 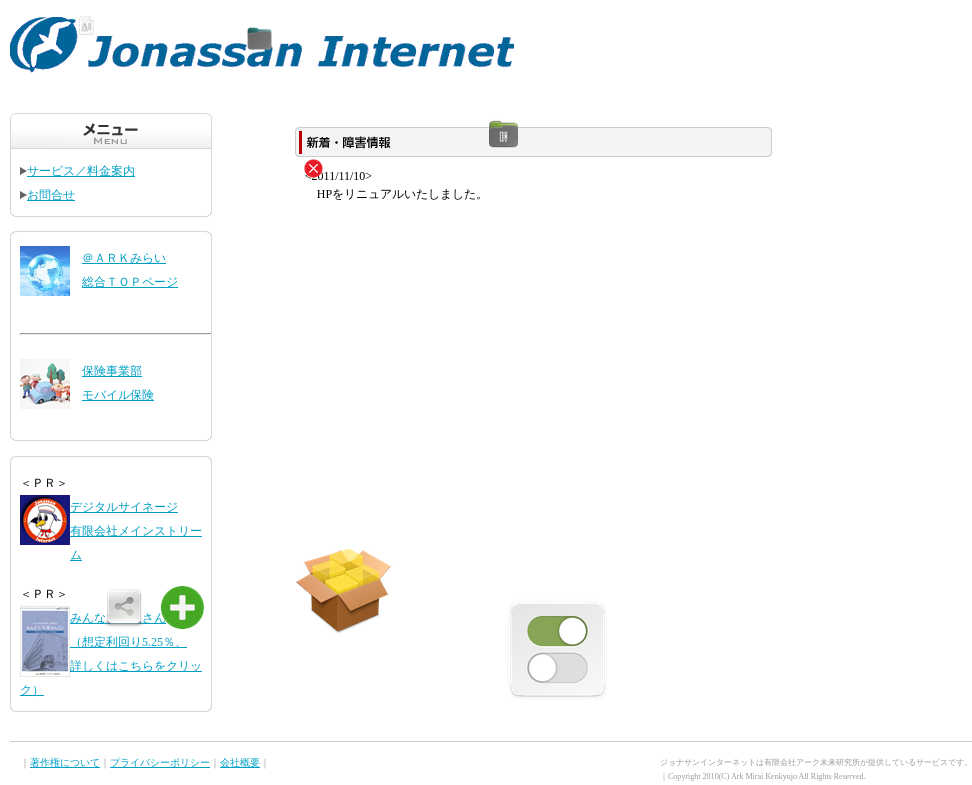 I want to click on open system tweaks or settings customization, so click(x=557, y=649).